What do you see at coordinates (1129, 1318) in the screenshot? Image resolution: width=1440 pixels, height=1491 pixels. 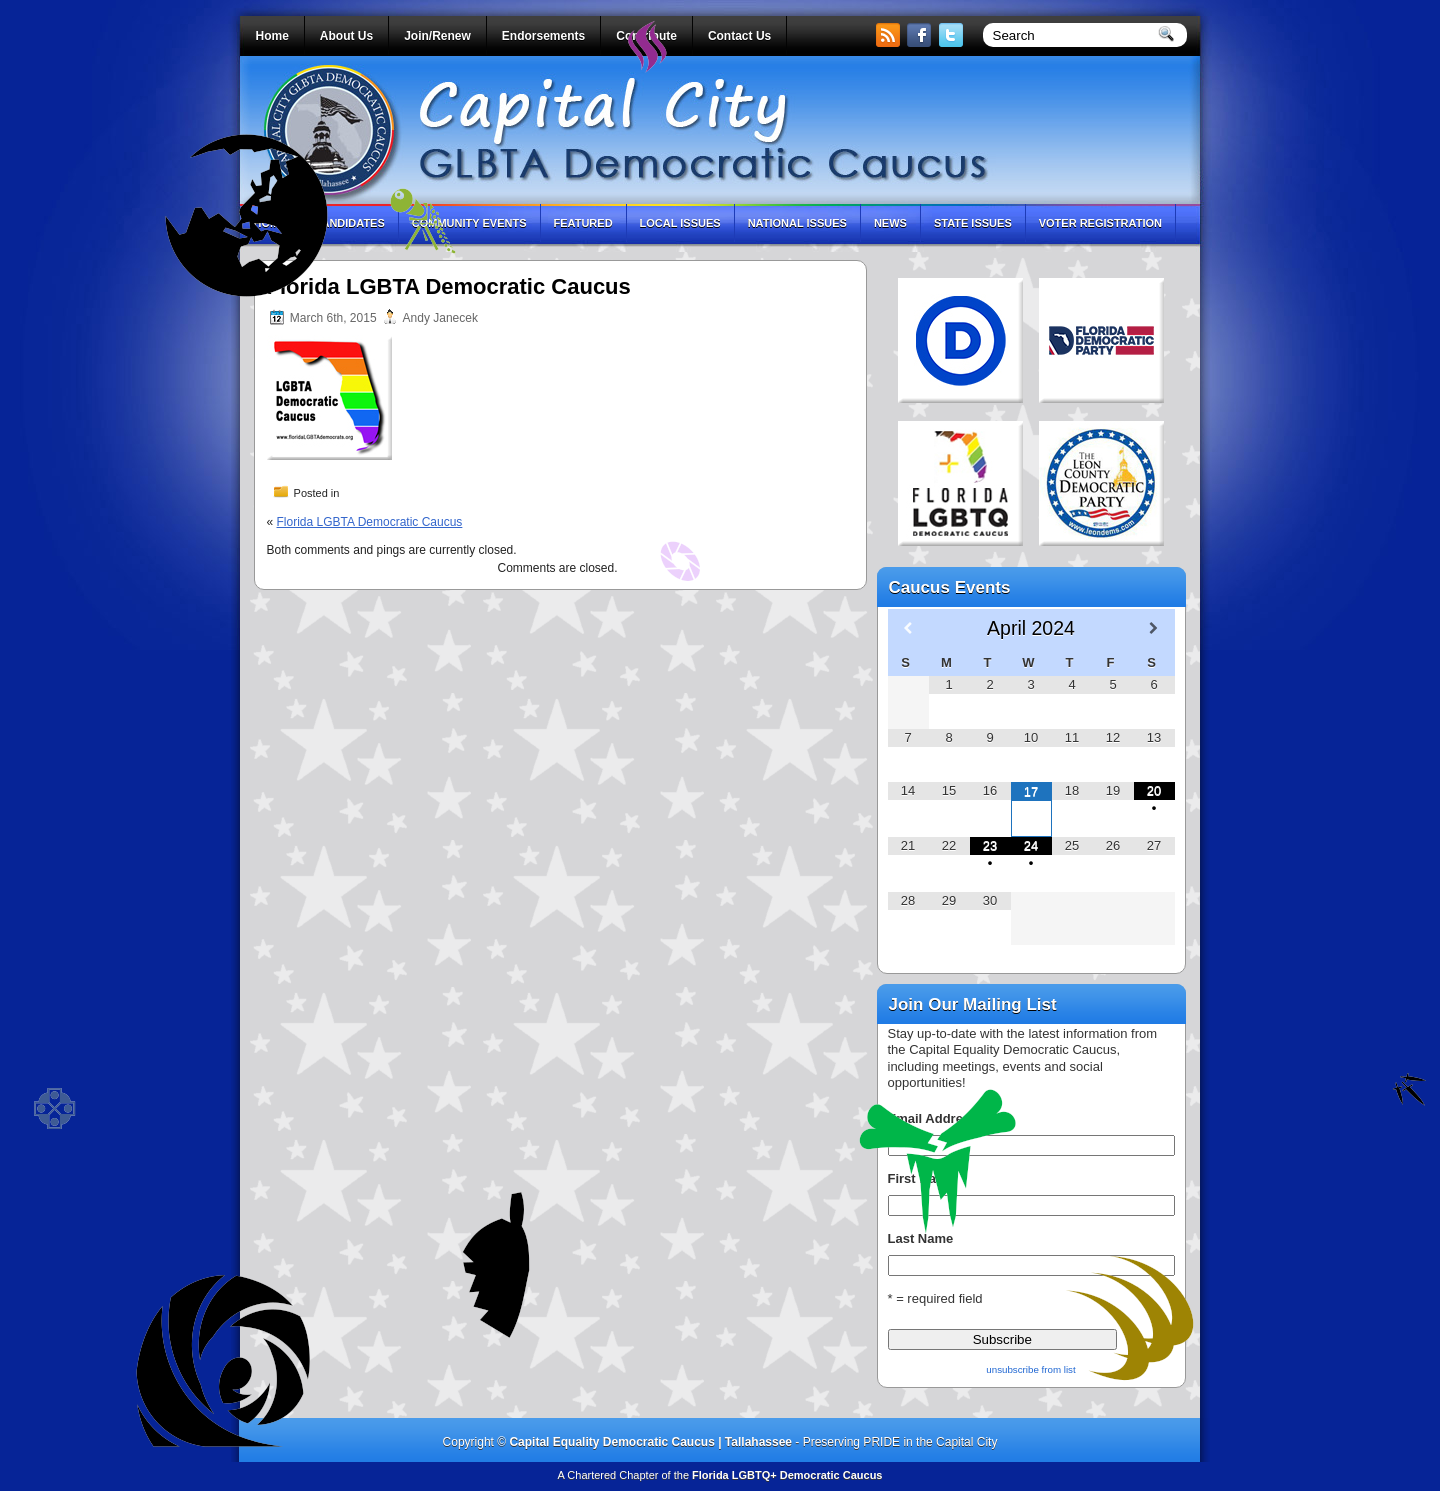 I see `attack or slash action in a game` at bounding box center [1129, 1318].